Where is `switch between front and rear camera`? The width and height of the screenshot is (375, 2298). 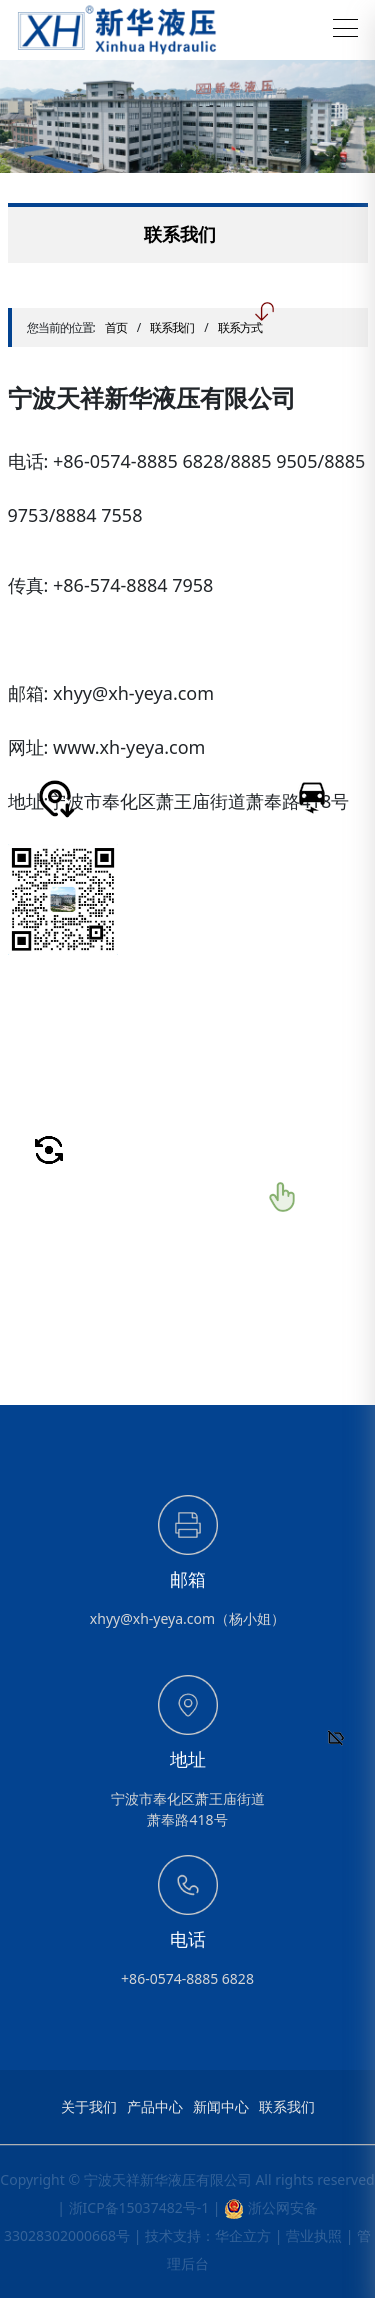
switch between front and rear camera is located at coordinates (49, 1150).